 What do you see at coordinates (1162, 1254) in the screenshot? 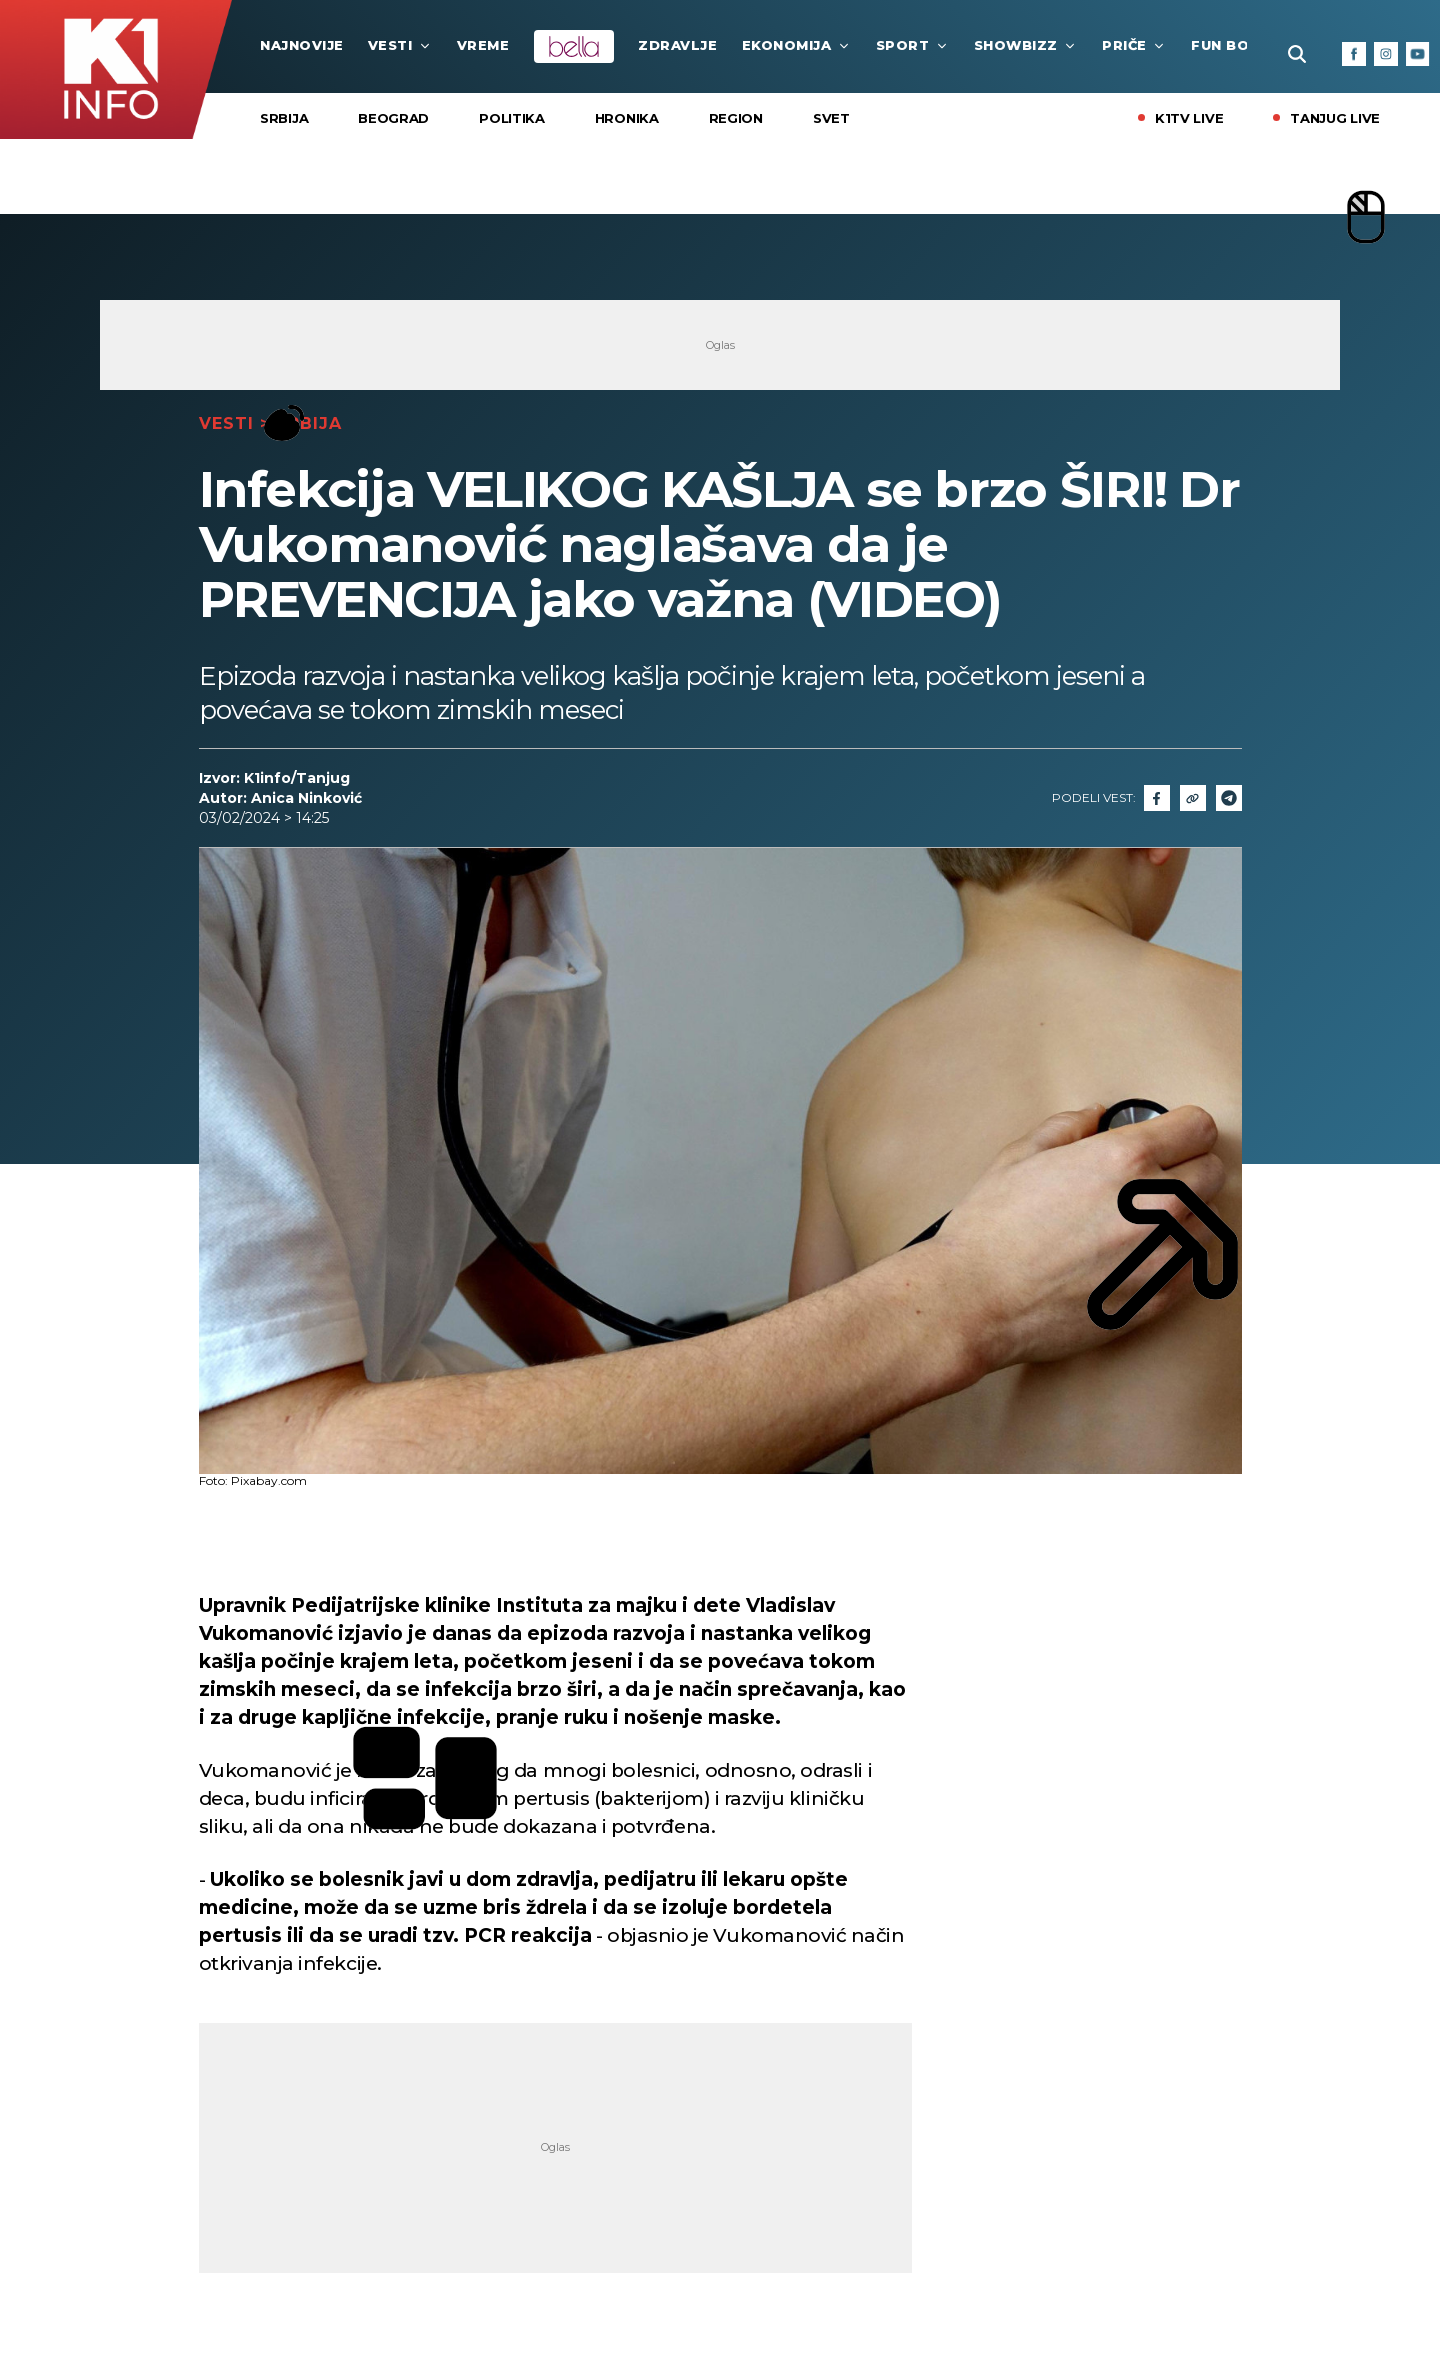
I see `select or pick an item from a list` at bounding box center [1162, 1254].